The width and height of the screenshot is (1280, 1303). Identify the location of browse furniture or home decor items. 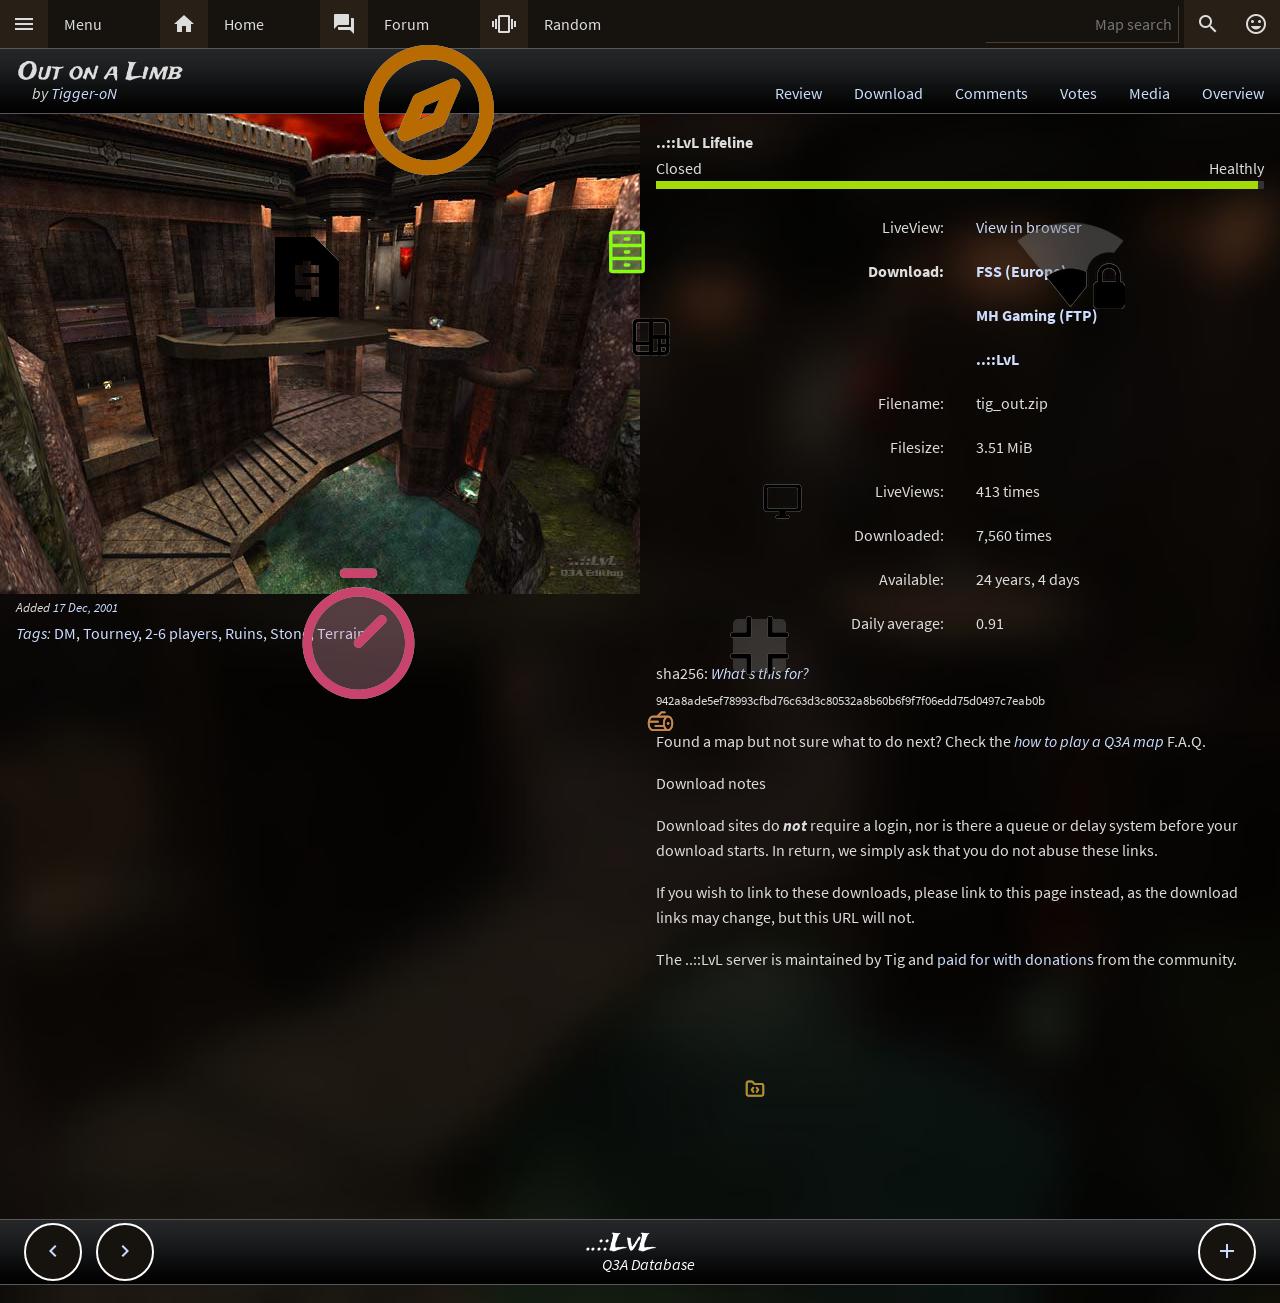
(627, 252).